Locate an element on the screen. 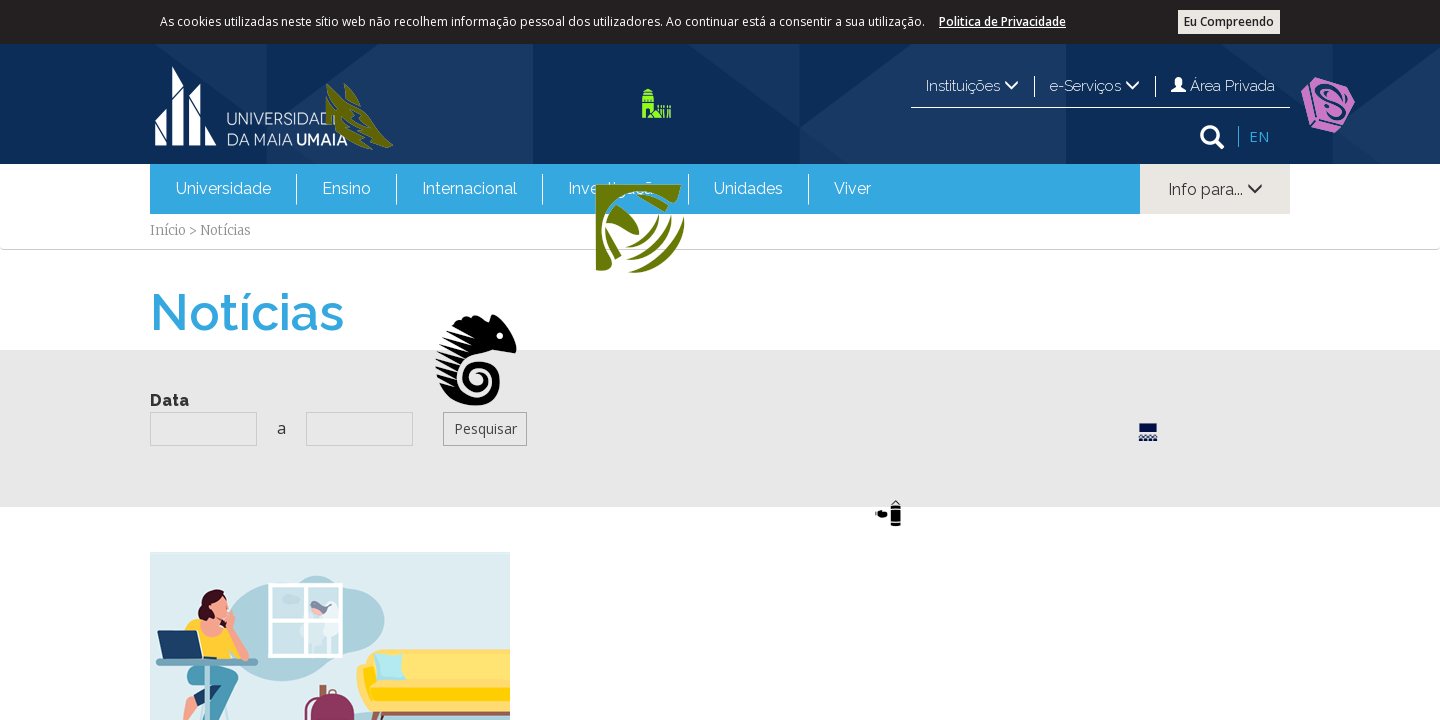  activate voice command or shout ability is located at coordinates (640, 229).